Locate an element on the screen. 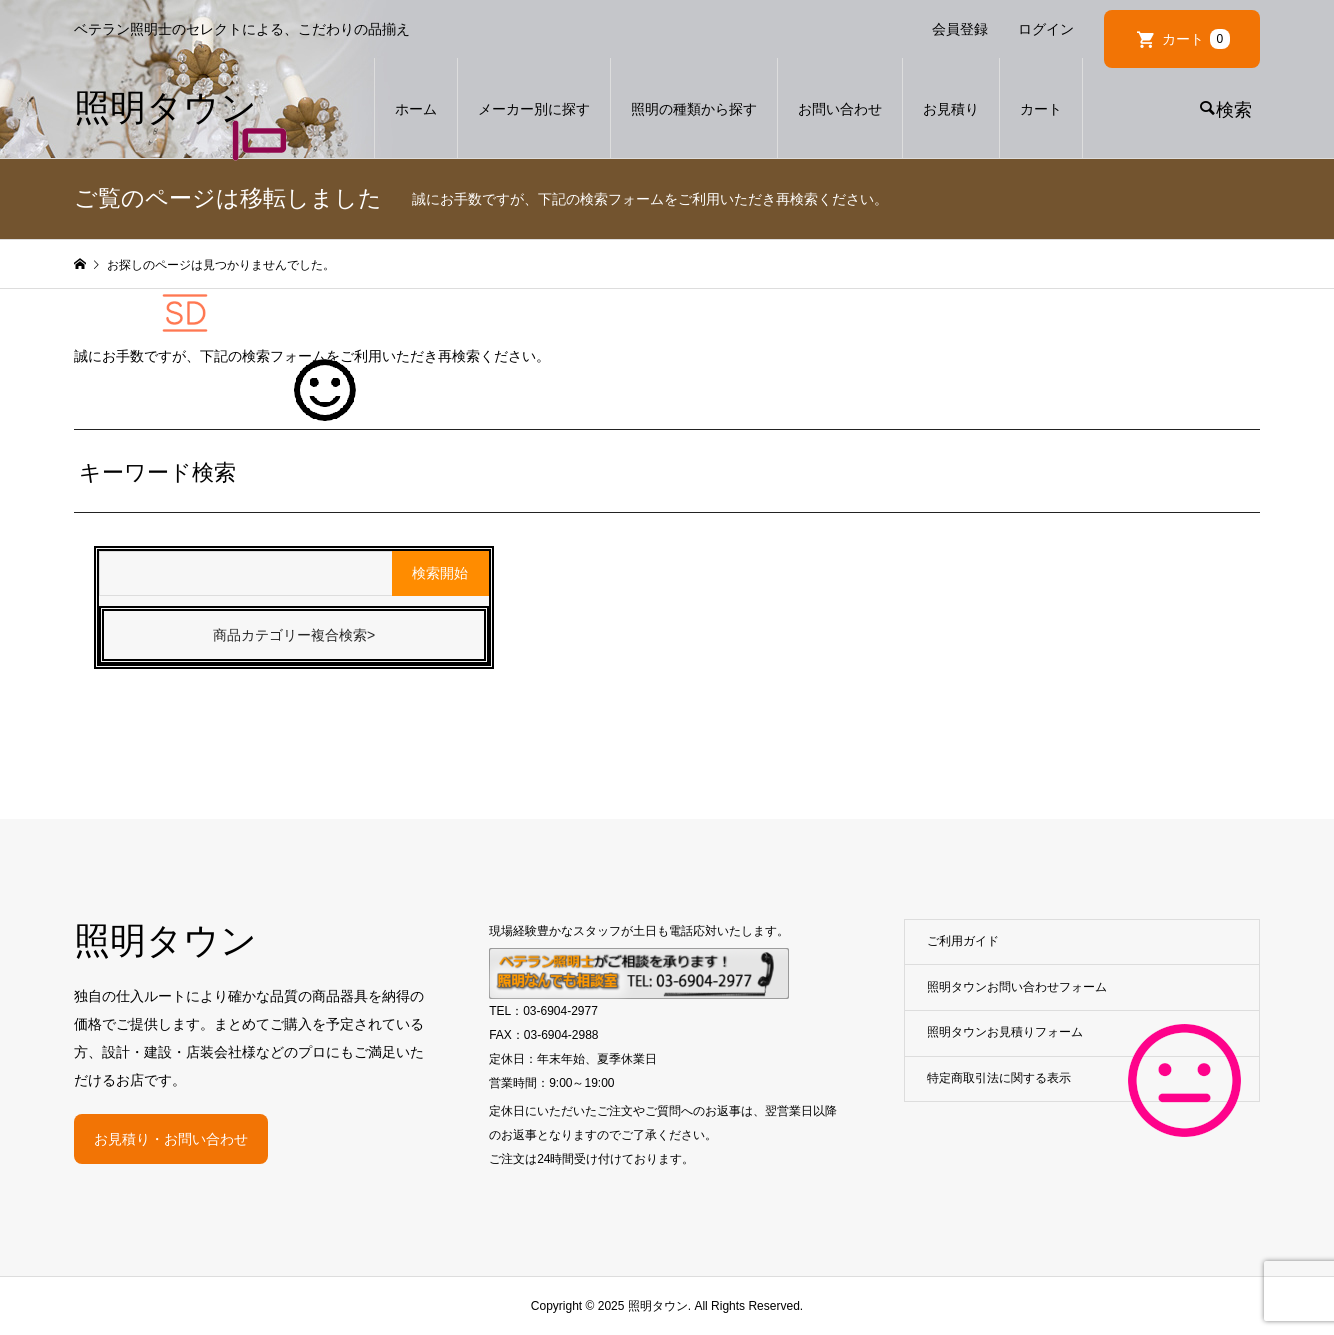 The width and height of the screenshot is (1334, 1335). rate your experience with a positive reaction is located at coordinates (325, 390).